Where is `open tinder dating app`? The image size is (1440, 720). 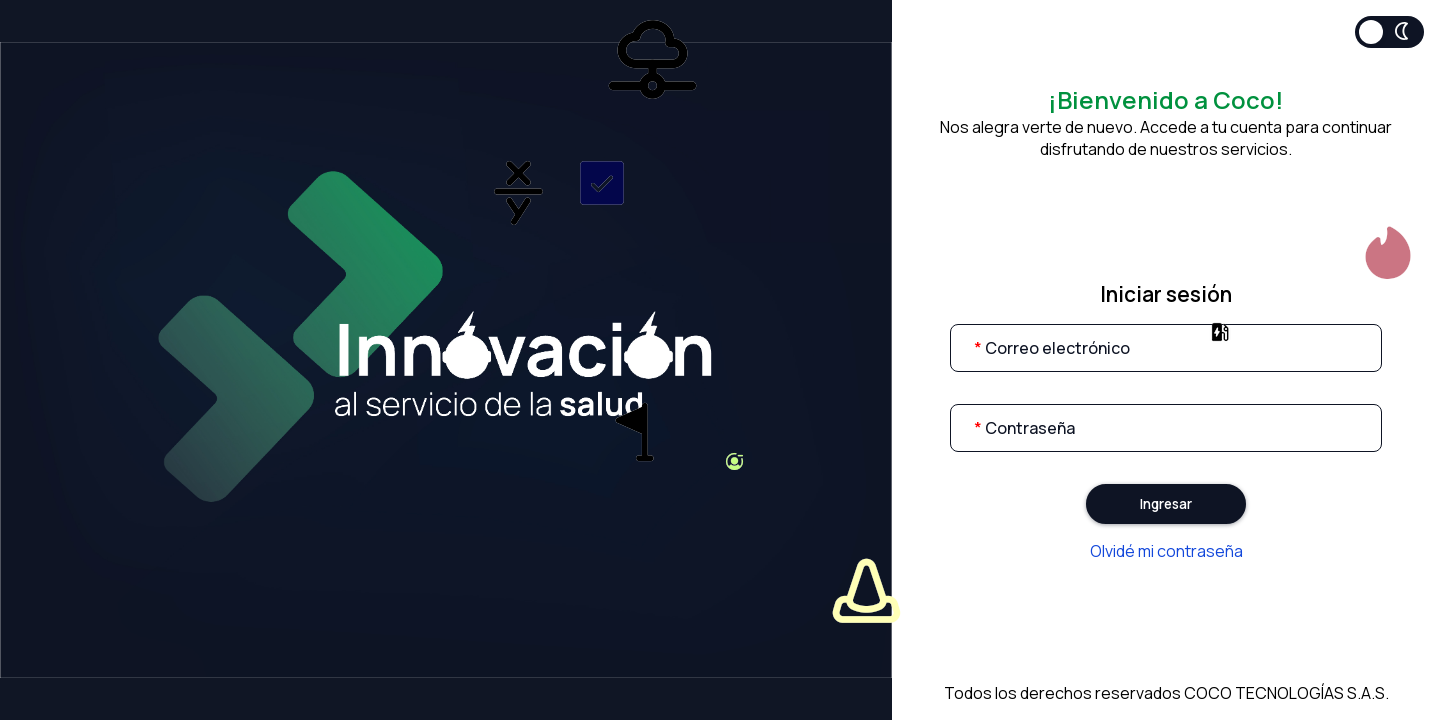
open tinder dating app is located at coordinates (1388, 254).